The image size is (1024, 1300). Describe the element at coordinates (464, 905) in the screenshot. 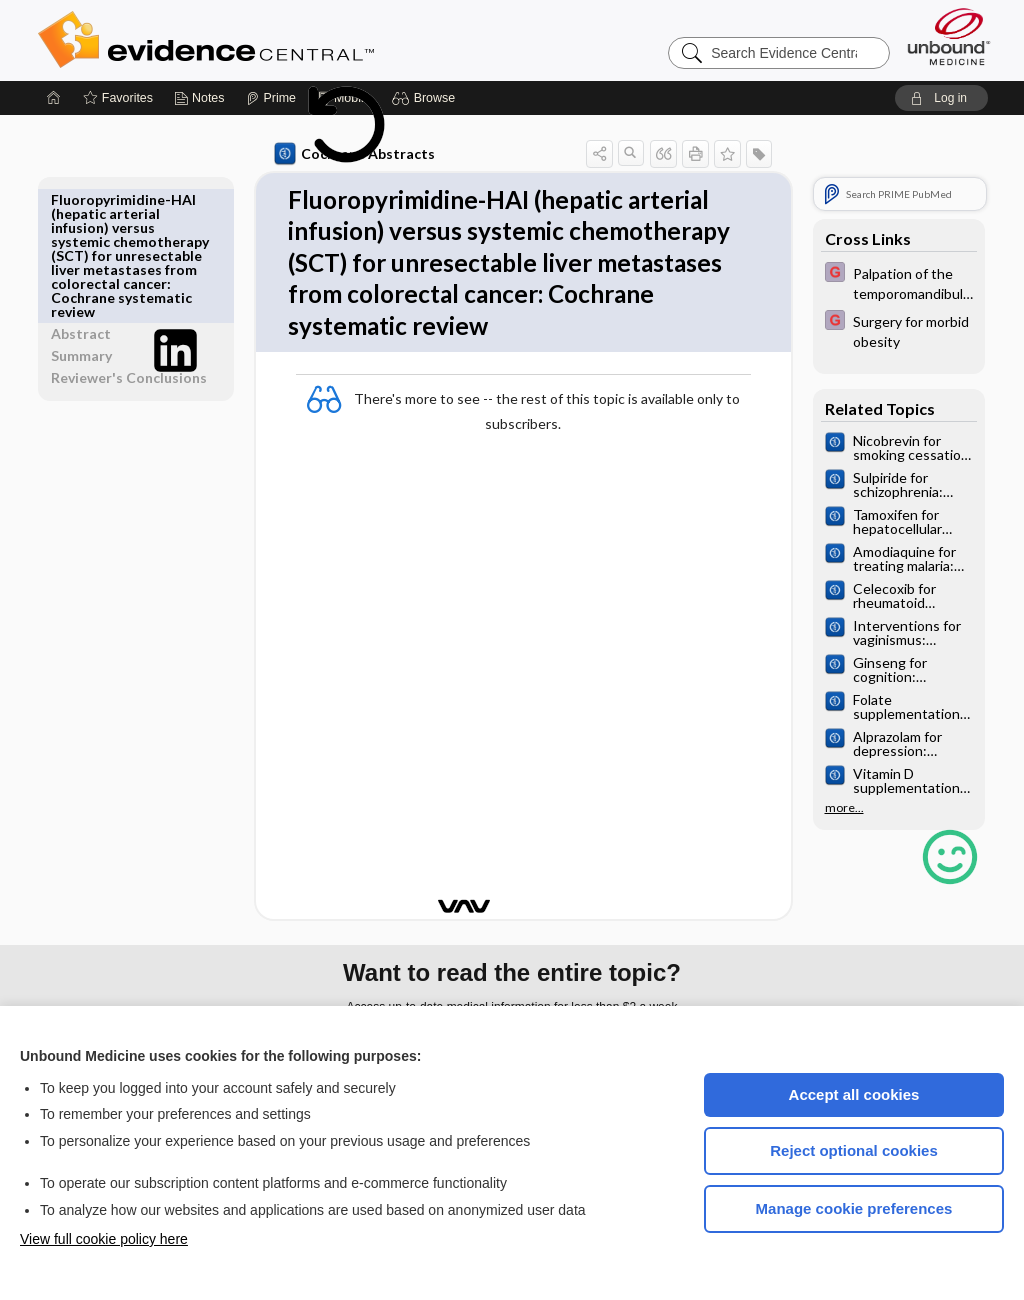

I see `vnv brand logo` at that location.